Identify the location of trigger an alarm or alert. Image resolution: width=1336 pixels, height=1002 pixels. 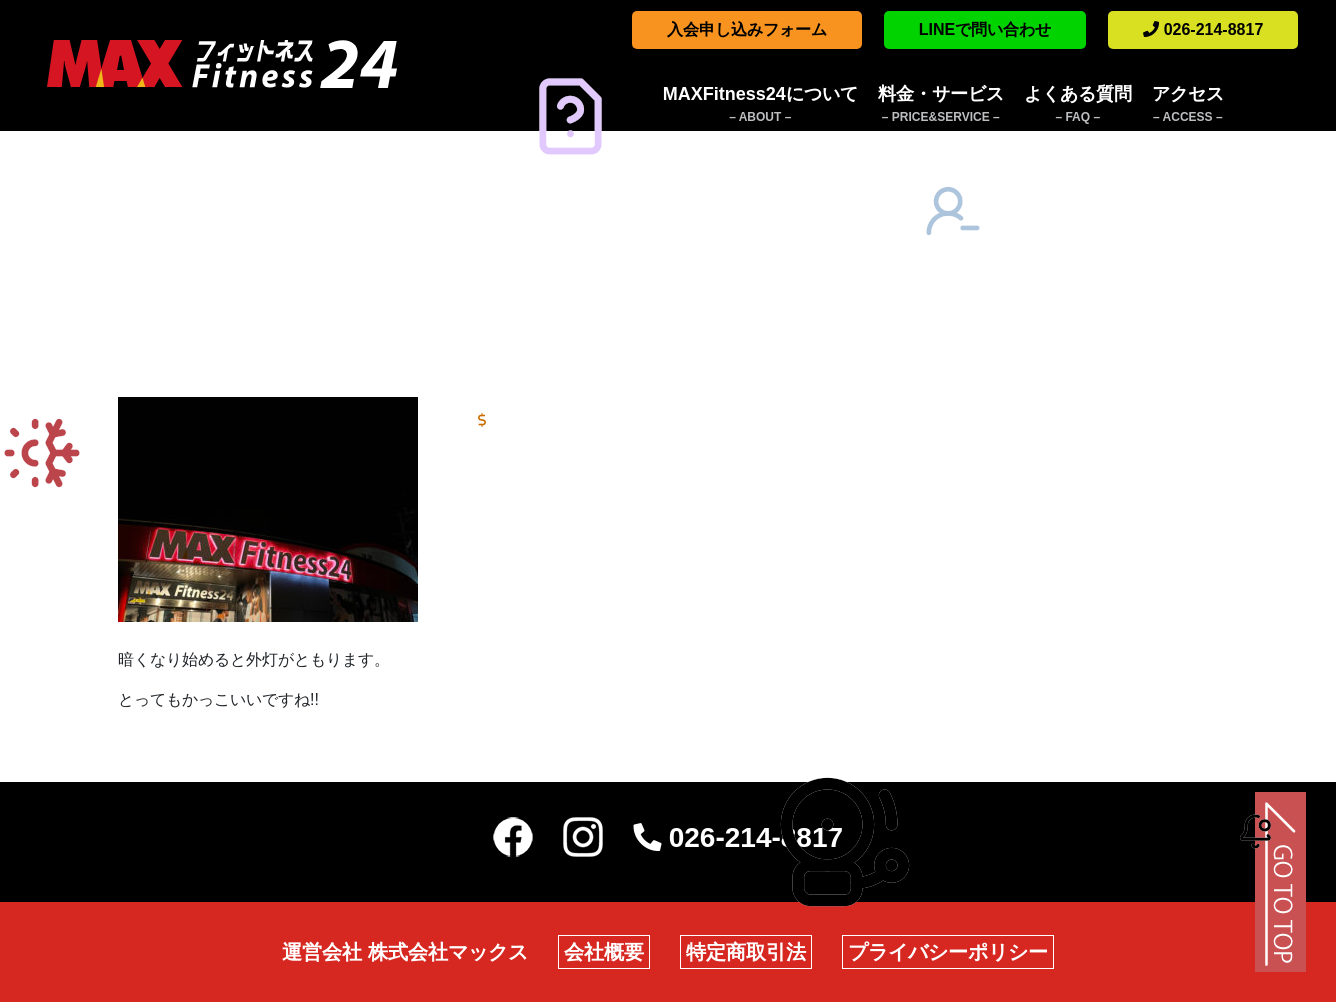
(845, 842).